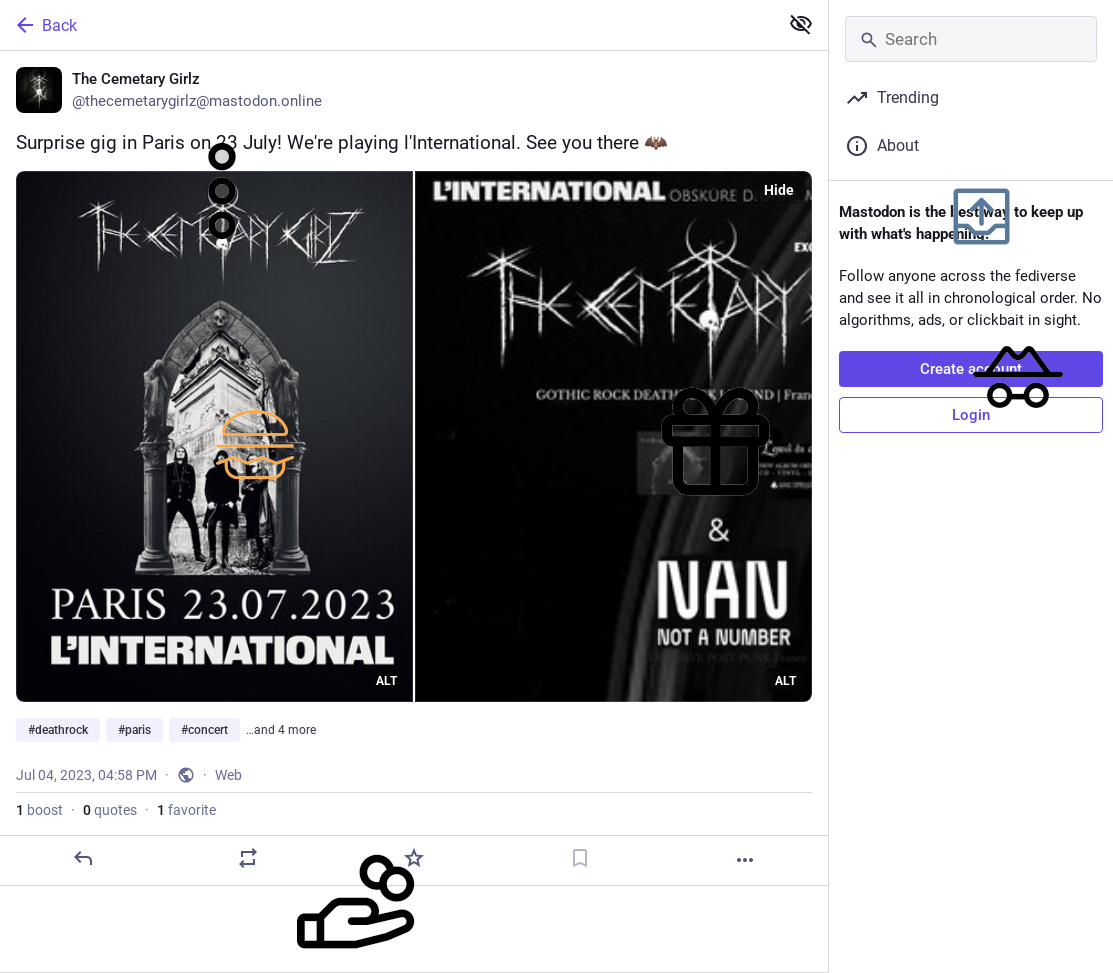 The width and height of the screenshot is (1113, 973). What do you see at coordinates (222, 191) in the screenshot?
I see `open more options menu` at bounding box center [222, 191].